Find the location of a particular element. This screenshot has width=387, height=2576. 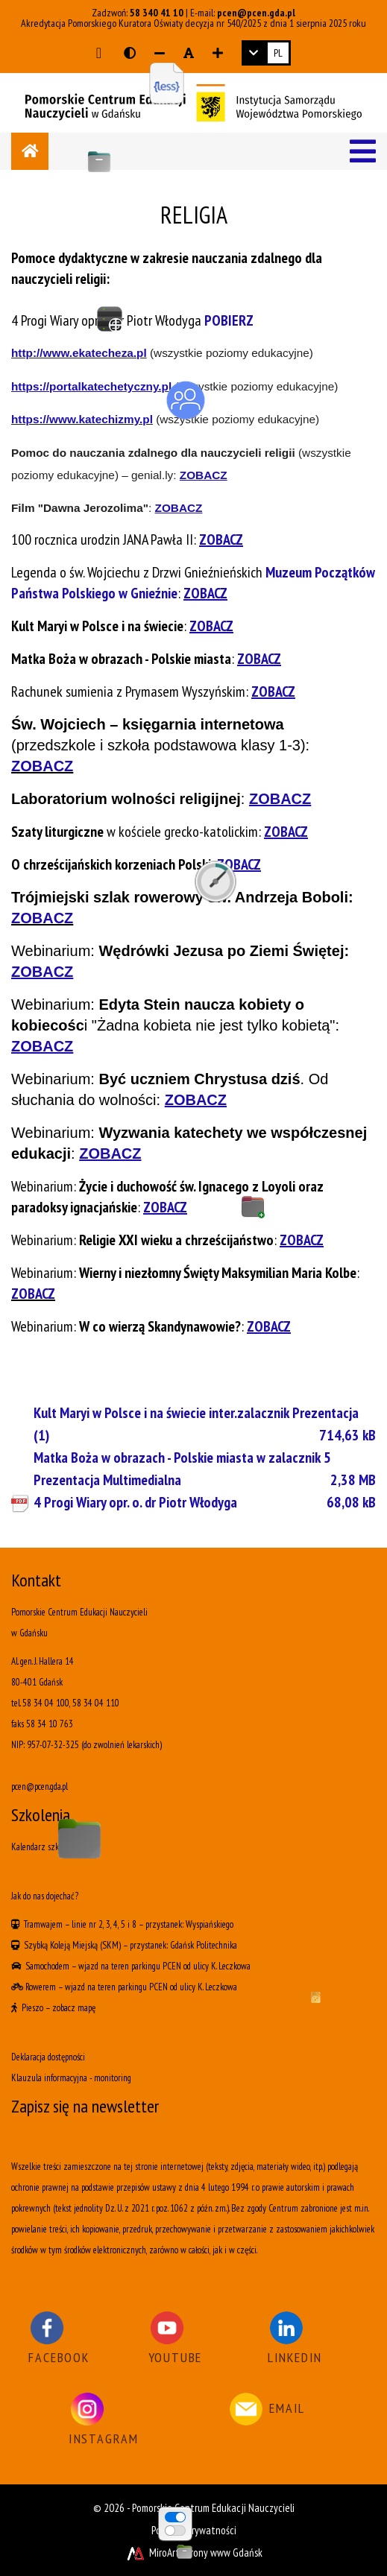

create a new folder is located at coordinates (253, 1206).